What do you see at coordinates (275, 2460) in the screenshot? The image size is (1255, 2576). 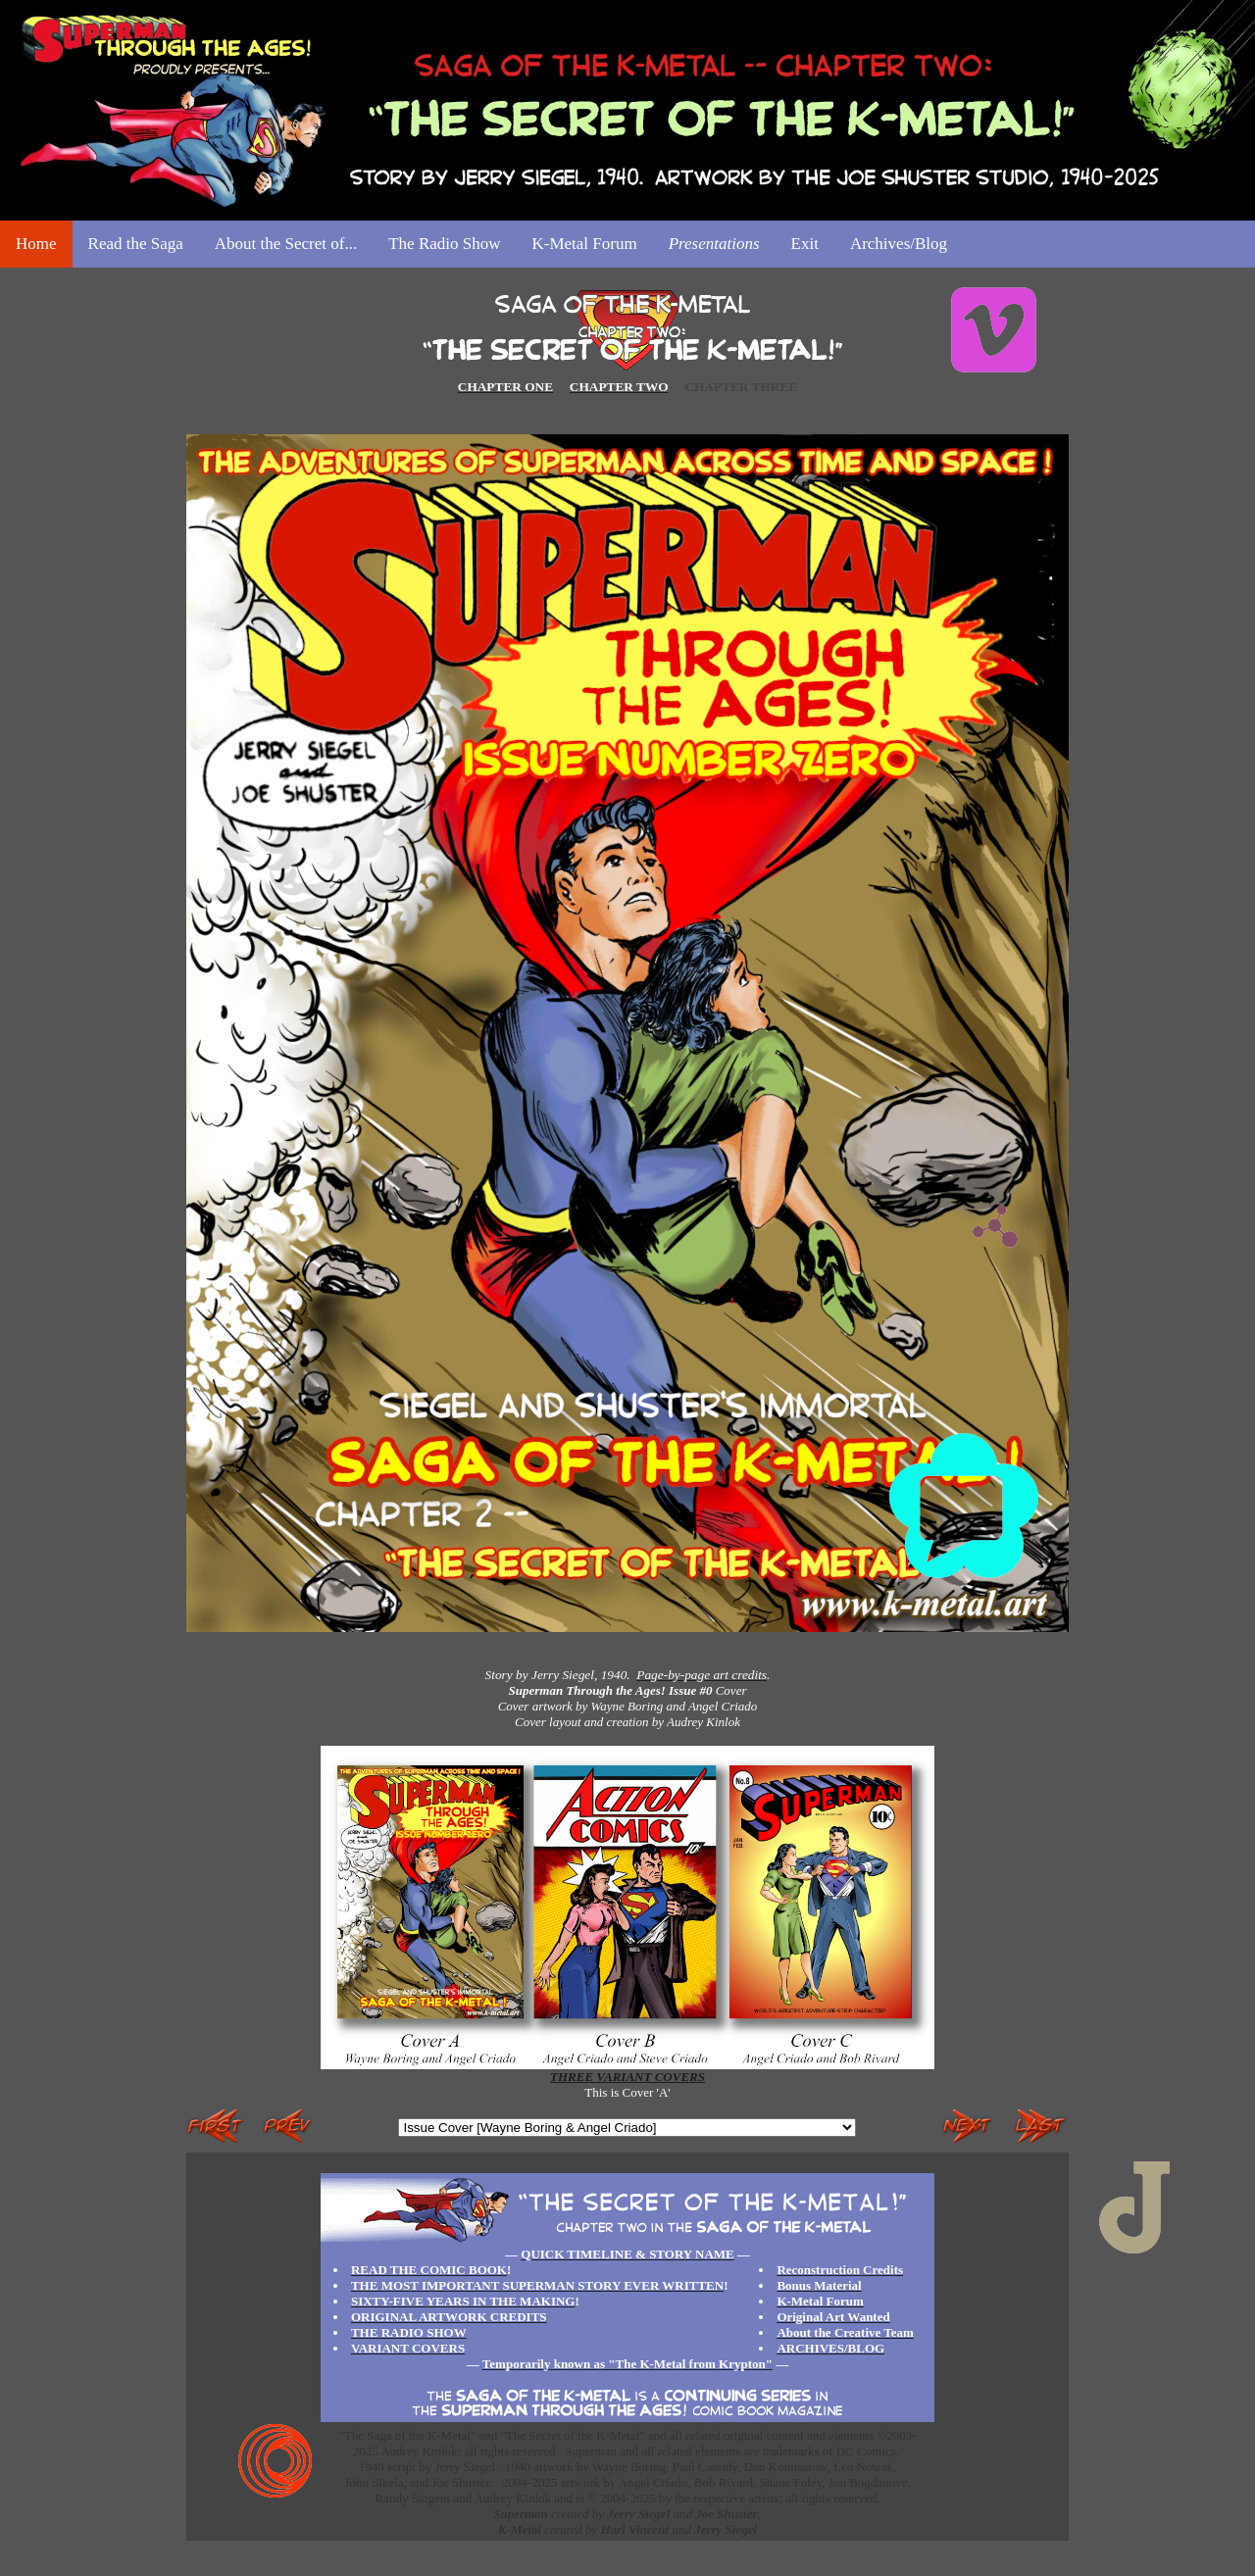 I see `open photobucket app` at bounding box center [275, 2460].